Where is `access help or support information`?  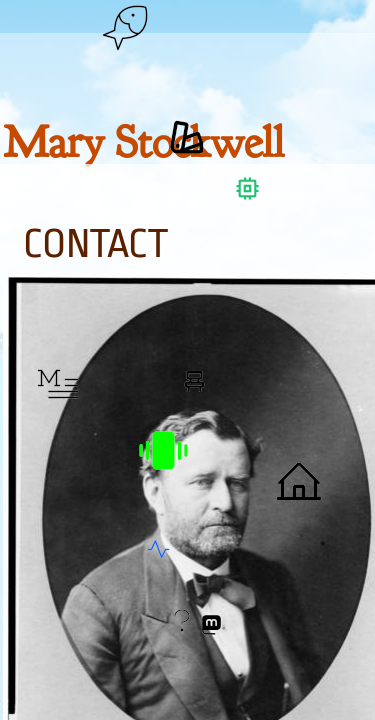
access help or support information is located at coordinates (182, 620).